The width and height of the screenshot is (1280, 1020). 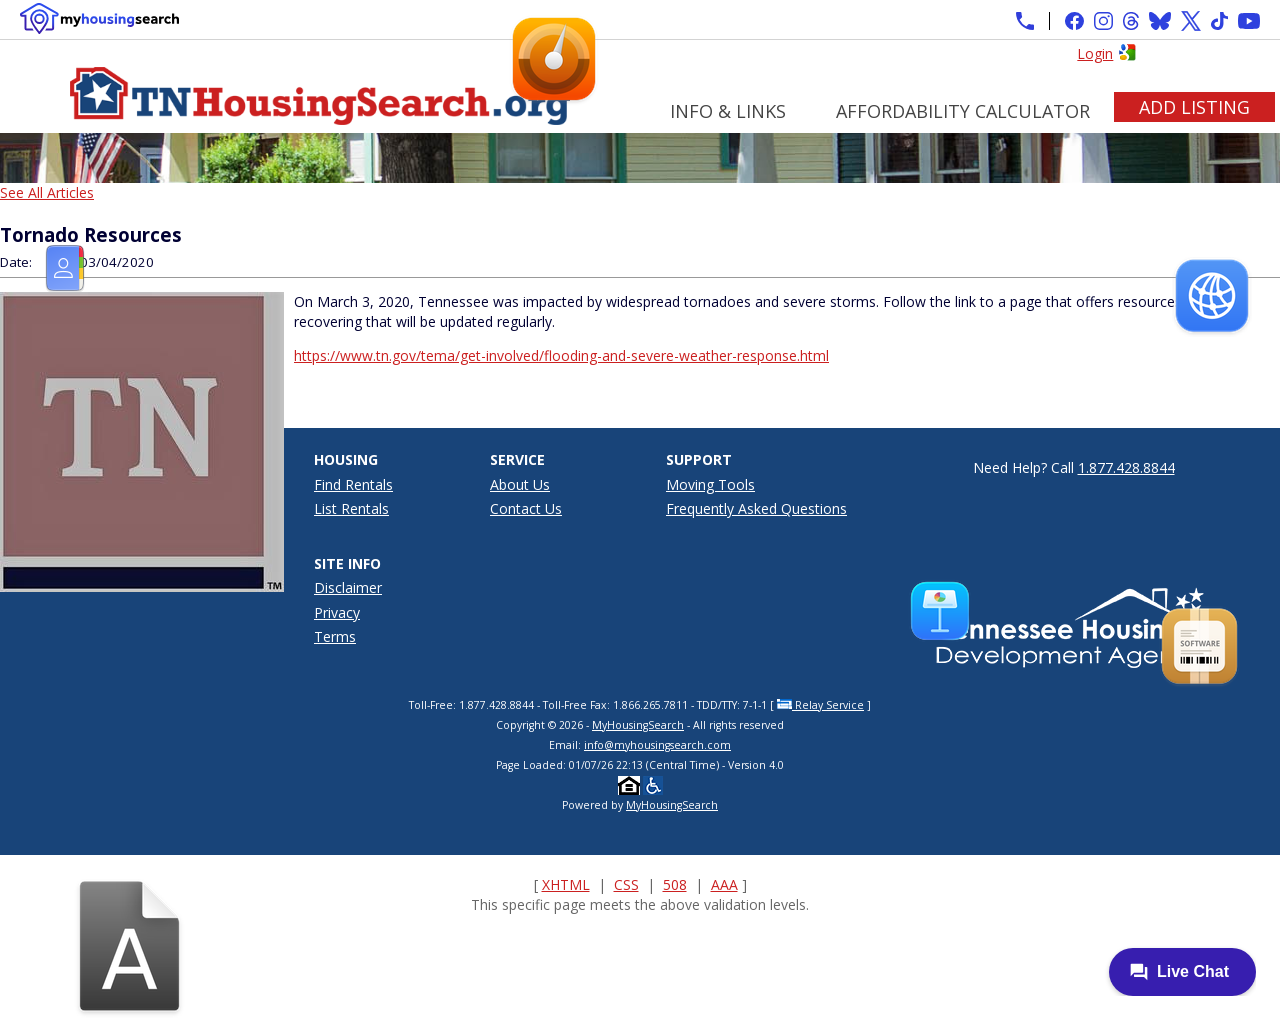 I want to click on a generic font file, so click(x=129, y=948).